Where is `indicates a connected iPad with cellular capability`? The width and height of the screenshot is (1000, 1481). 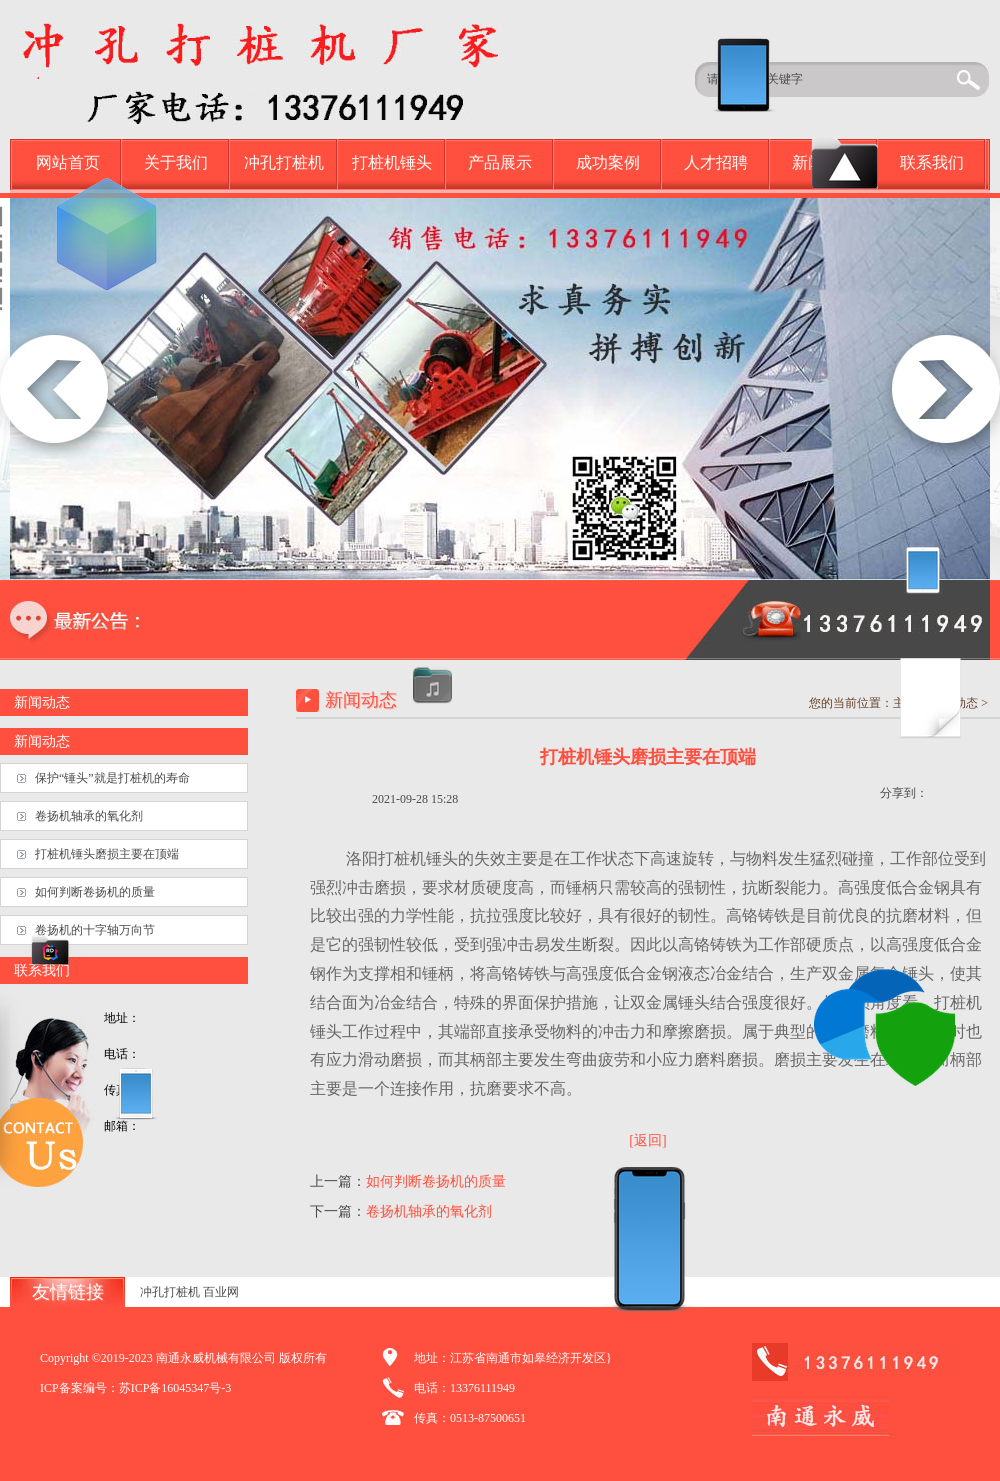
indicates a connected iPad with cellular capability is located at coordinates (743, 74).